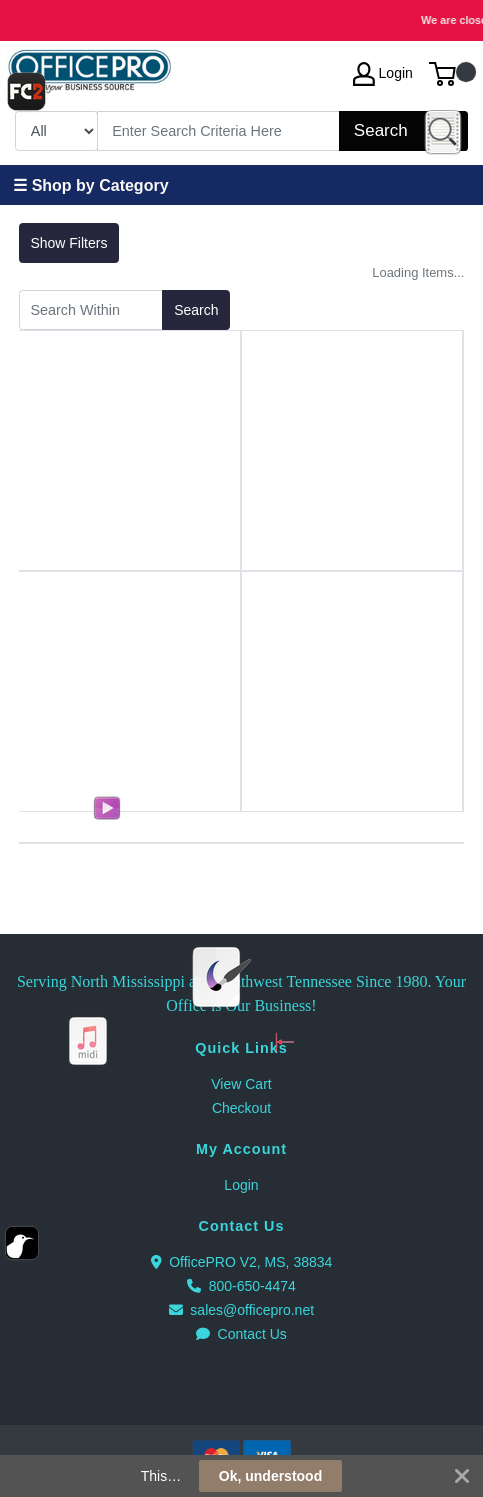  I want to click on launch far cry 2 game, so click(26, 91).